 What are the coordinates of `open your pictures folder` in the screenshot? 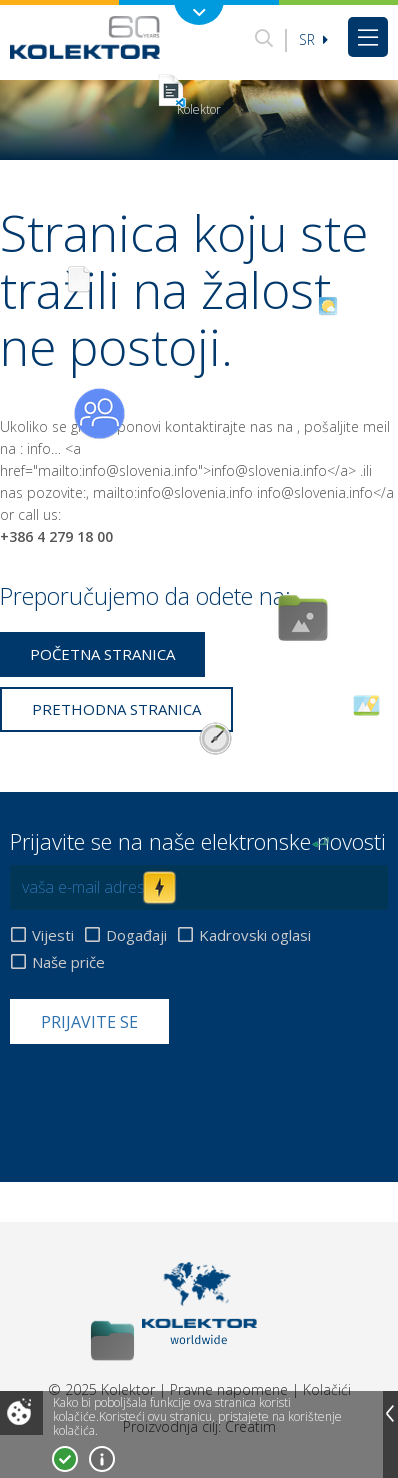 It's located at (303, 618).